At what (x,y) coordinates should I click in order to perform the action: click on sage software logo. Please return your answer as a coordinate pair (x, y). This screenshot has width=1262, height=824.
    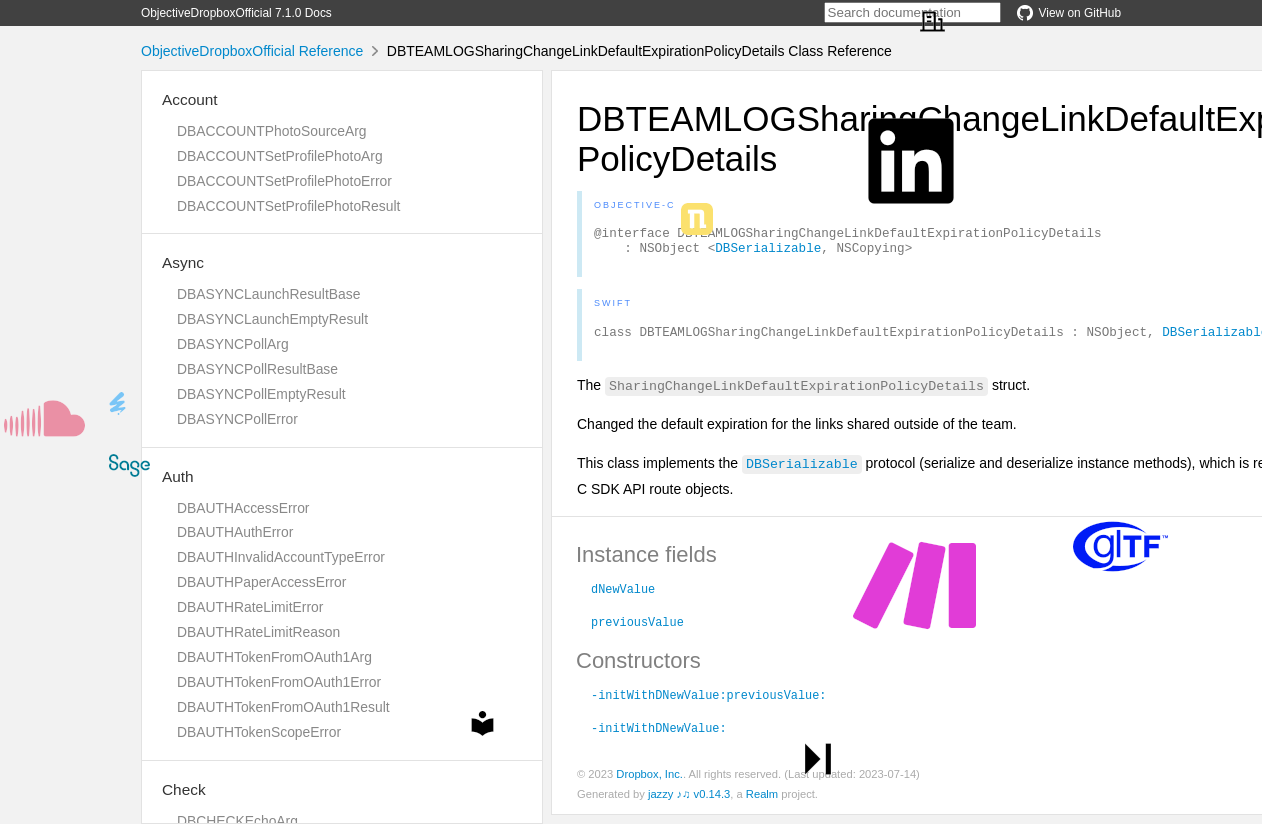
    Looking at the image, I should click on (129, 465).